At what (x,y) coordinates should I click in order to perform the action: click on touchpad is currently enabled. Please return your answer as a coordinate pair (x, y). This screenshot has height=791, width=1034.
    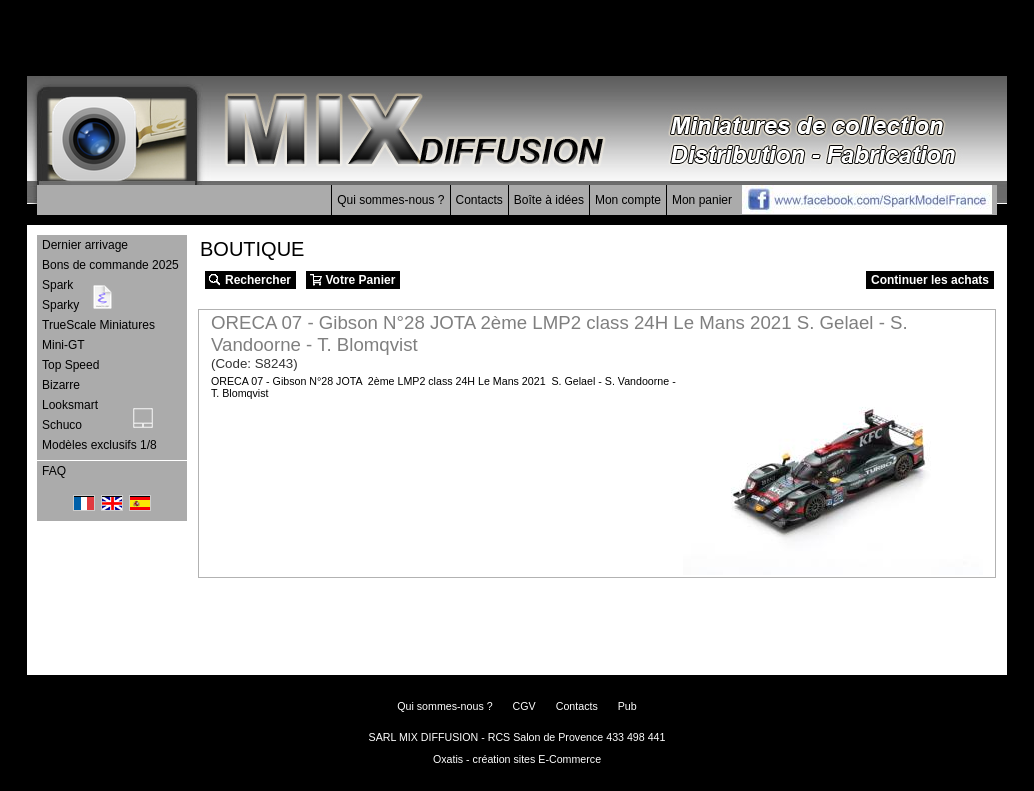
    Looking at the image, I should click on (143, 418).